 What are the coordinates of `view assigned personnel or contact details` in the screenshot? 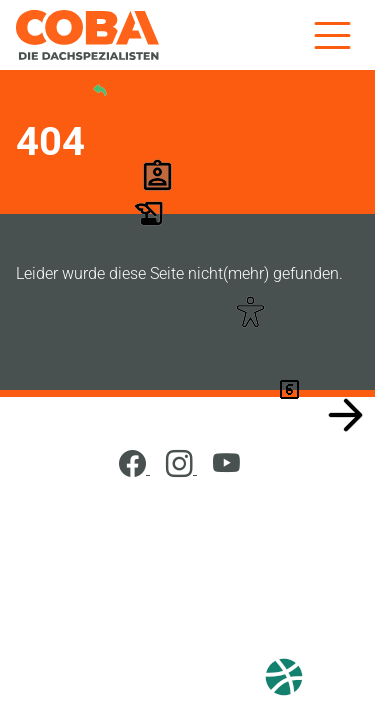 It's located at (157, 176).